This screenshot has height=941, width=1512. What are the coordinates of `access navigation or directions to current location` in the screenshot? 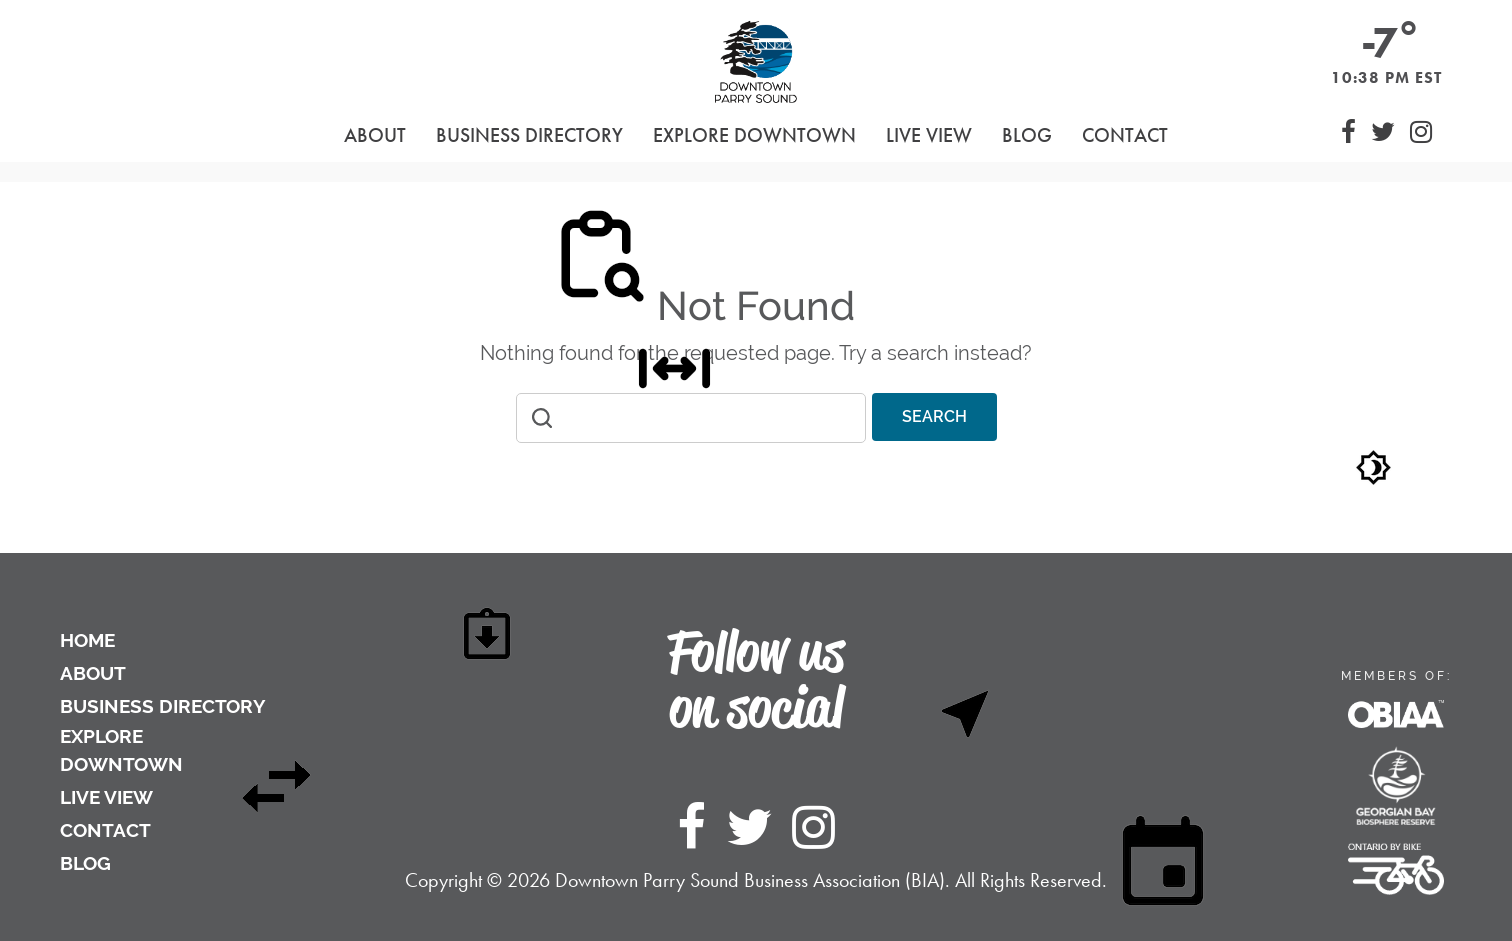 It's located at (965, 713).